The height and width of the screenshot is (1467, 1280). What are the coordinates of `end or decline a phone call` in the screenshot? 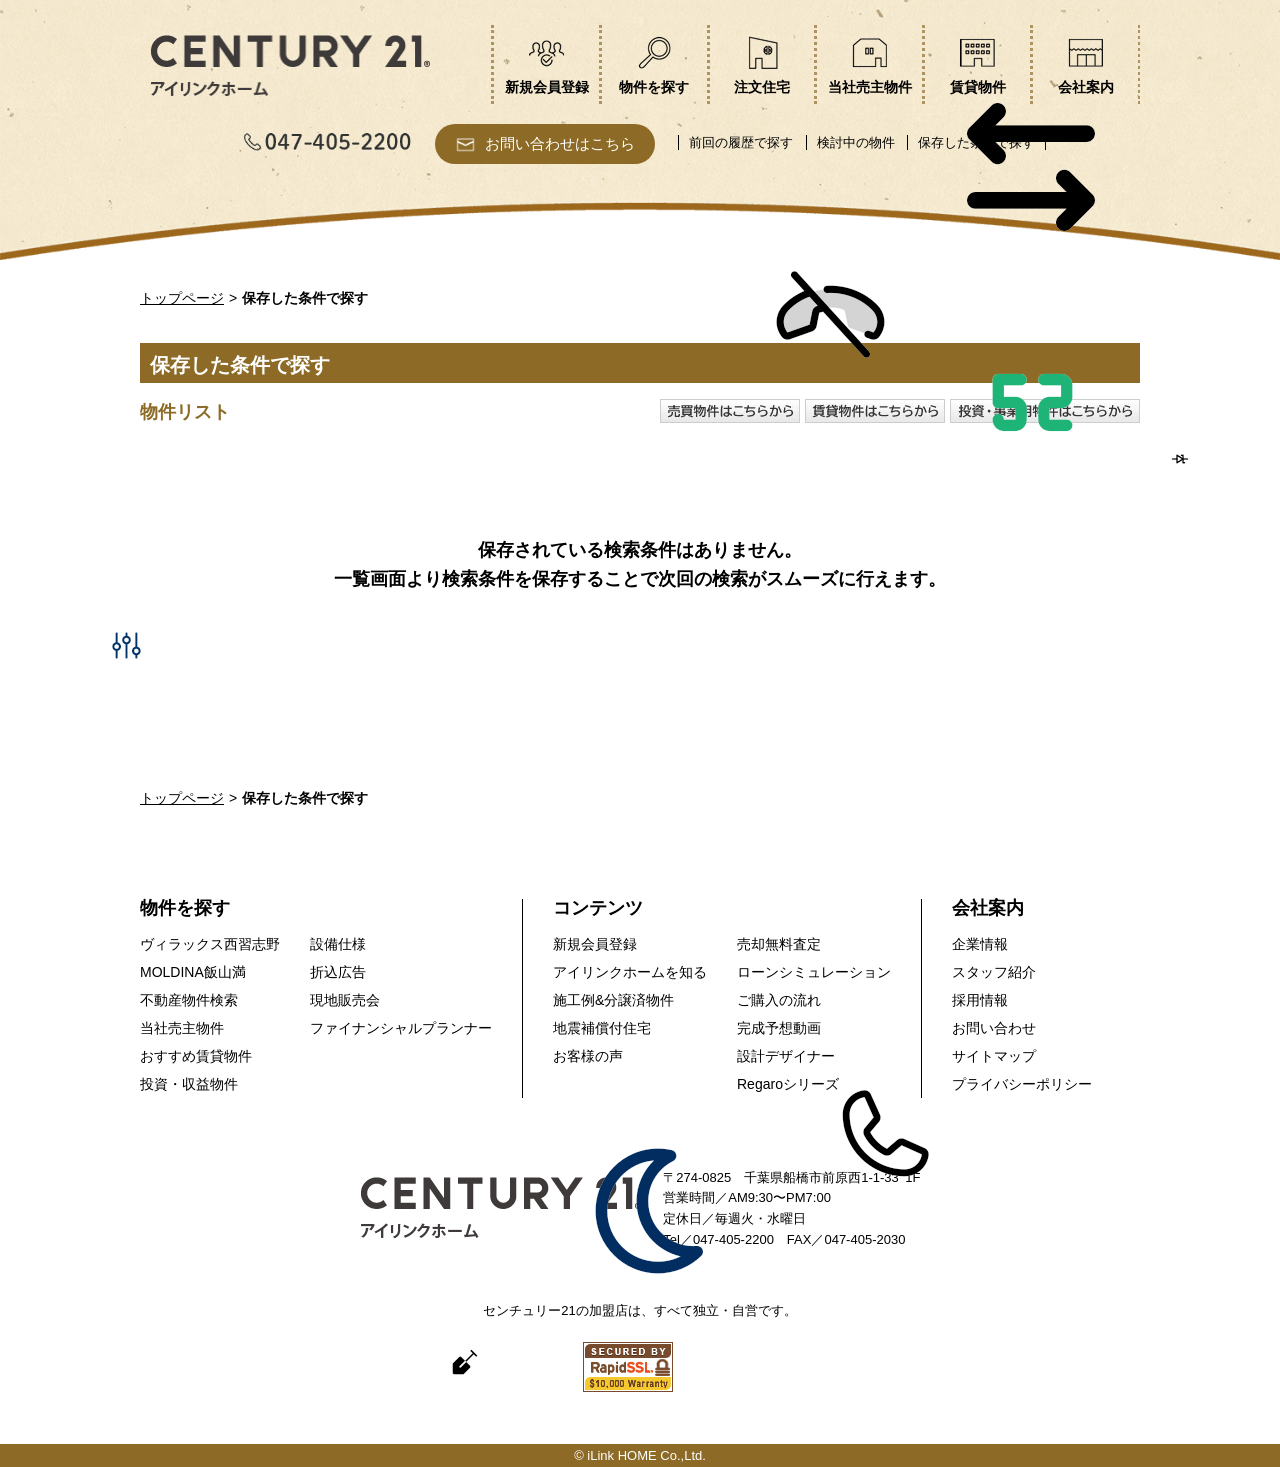 It's located at (830, 314).